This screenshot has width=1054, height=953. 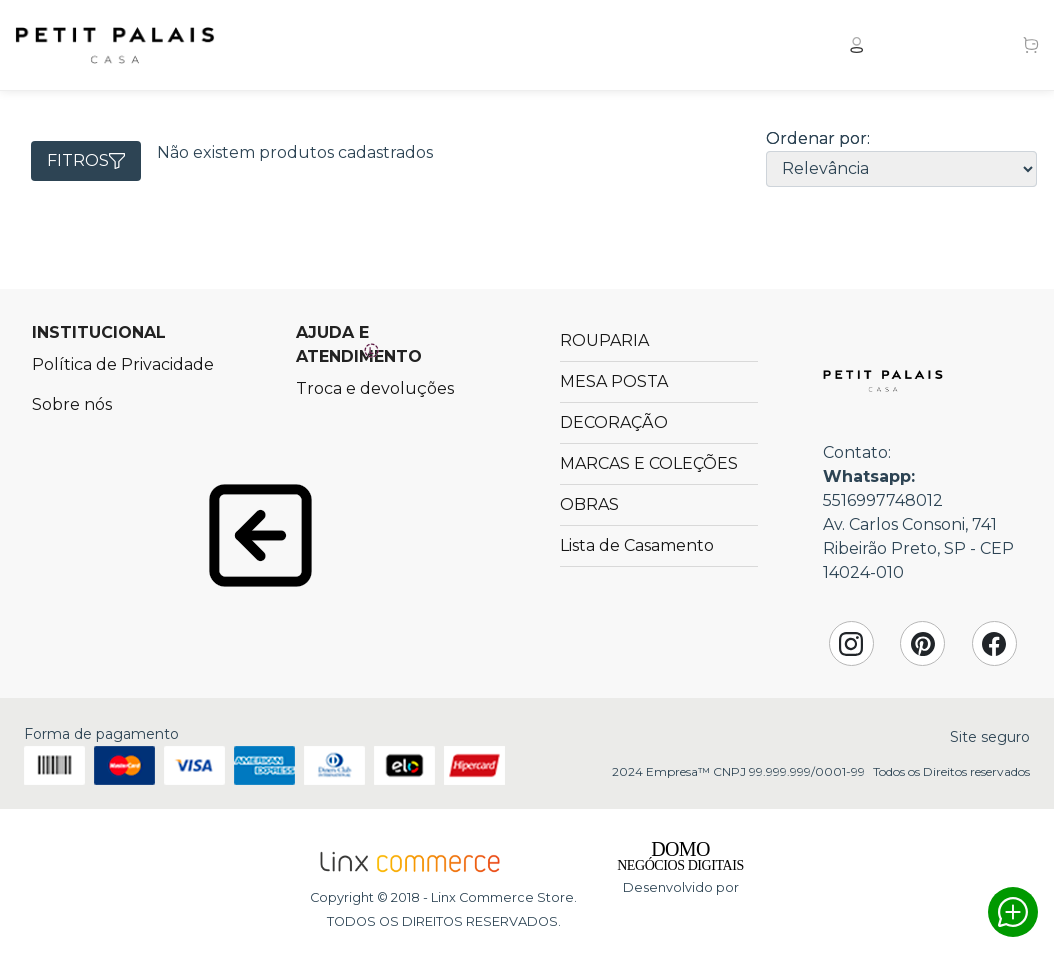 What do you see at coordinates (371, 350) in the screenshot?
I see `indicates a loading or in-progress state` at bounding box center [371, 350].